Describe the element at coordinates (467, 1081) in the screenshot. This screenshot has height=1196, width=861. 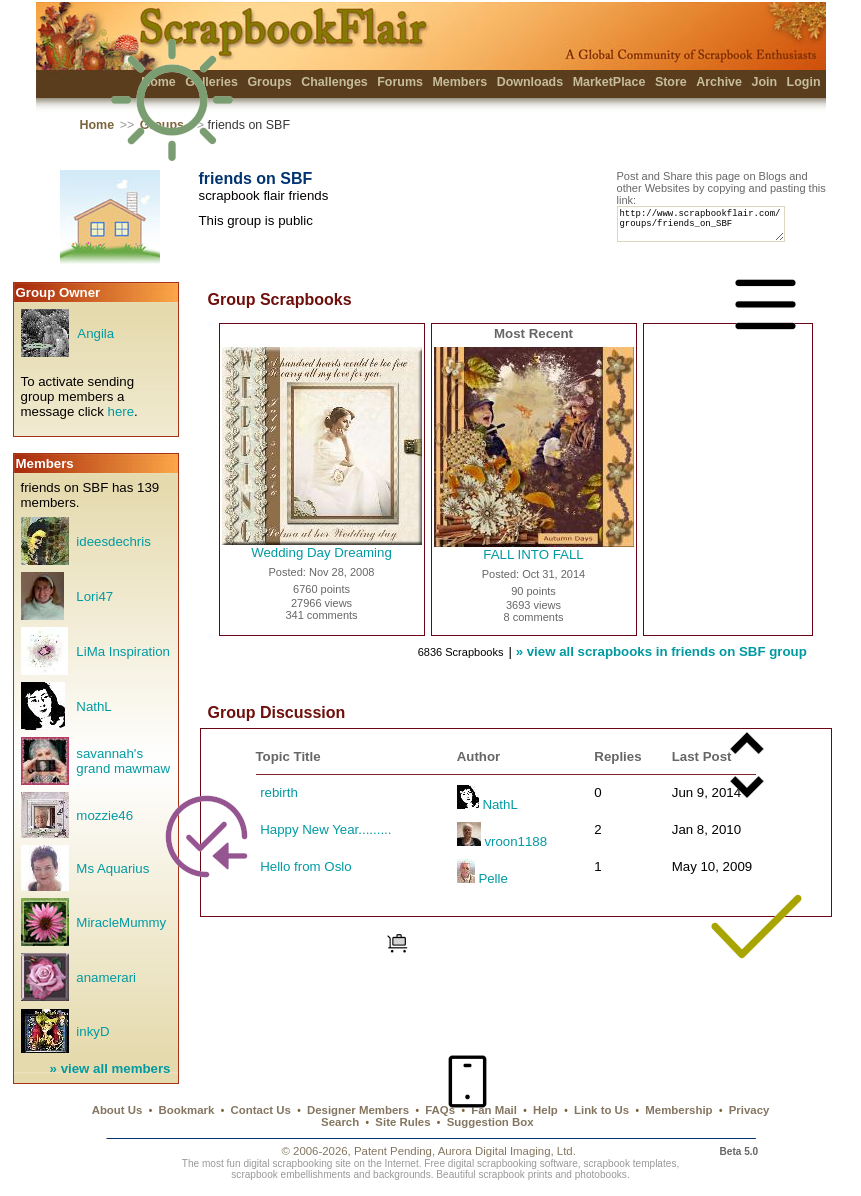
I see `view mobile device settings` at that location.